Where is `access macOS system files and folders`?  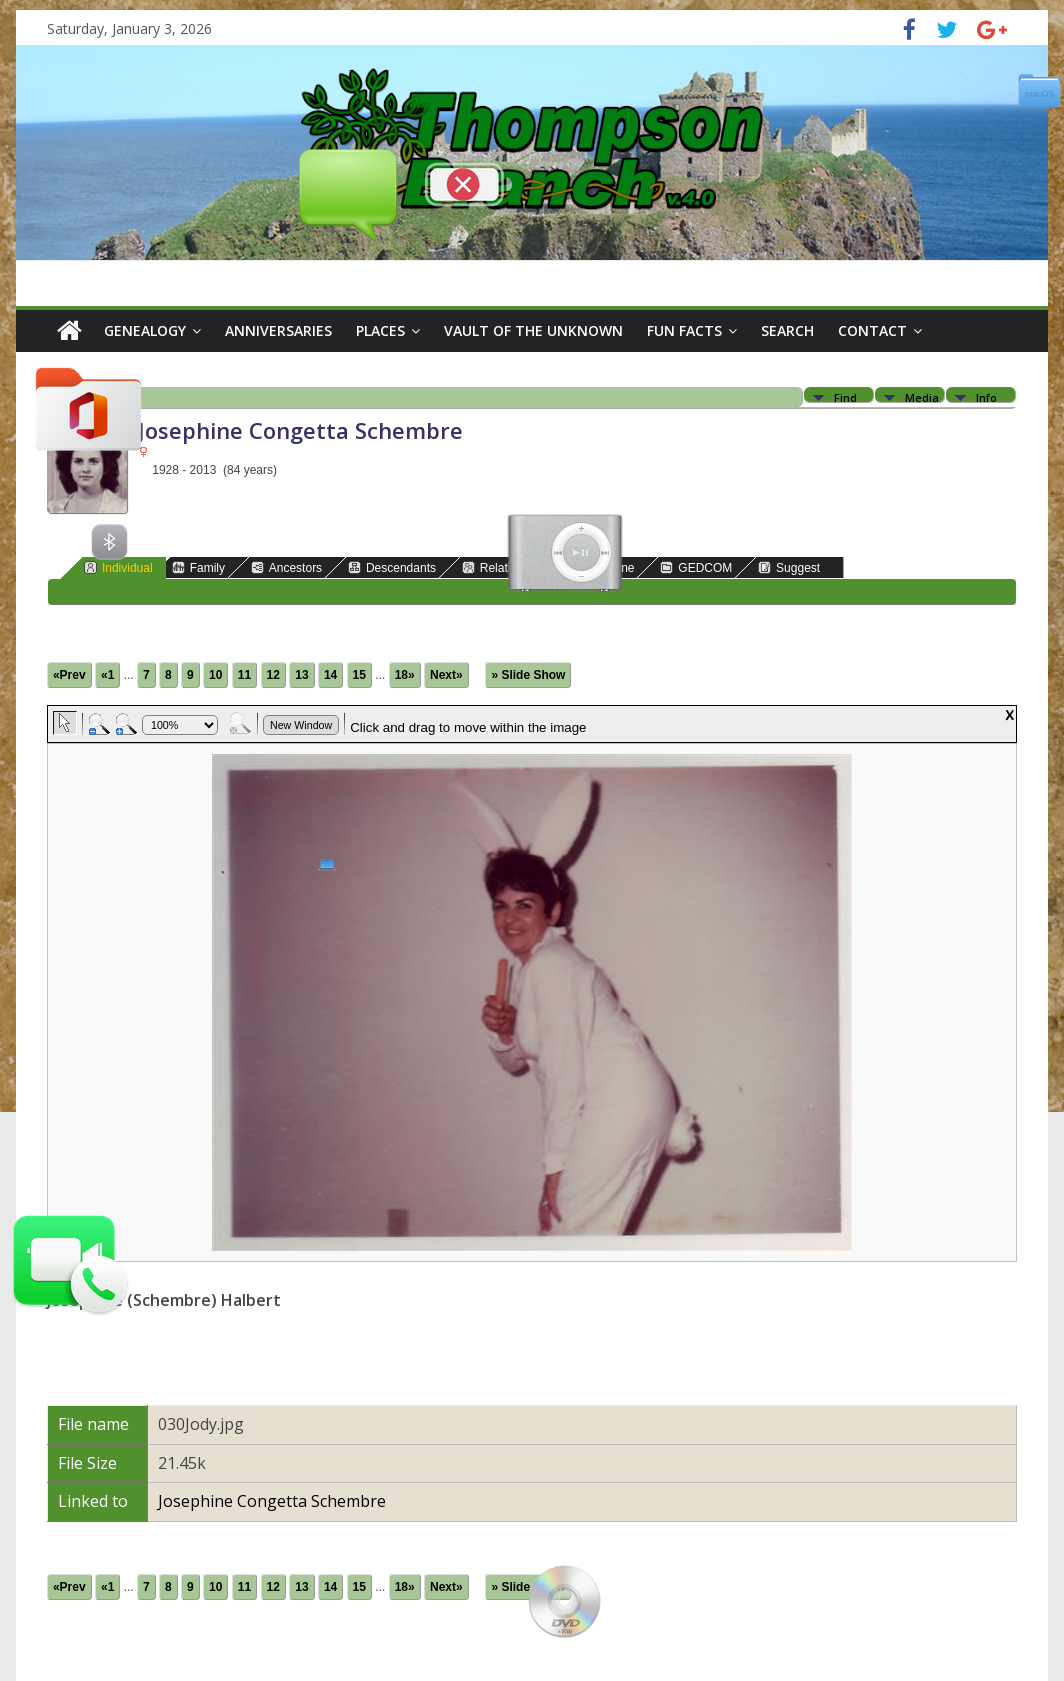 access macOS system files and folders is located at coordinates (1039, 90).